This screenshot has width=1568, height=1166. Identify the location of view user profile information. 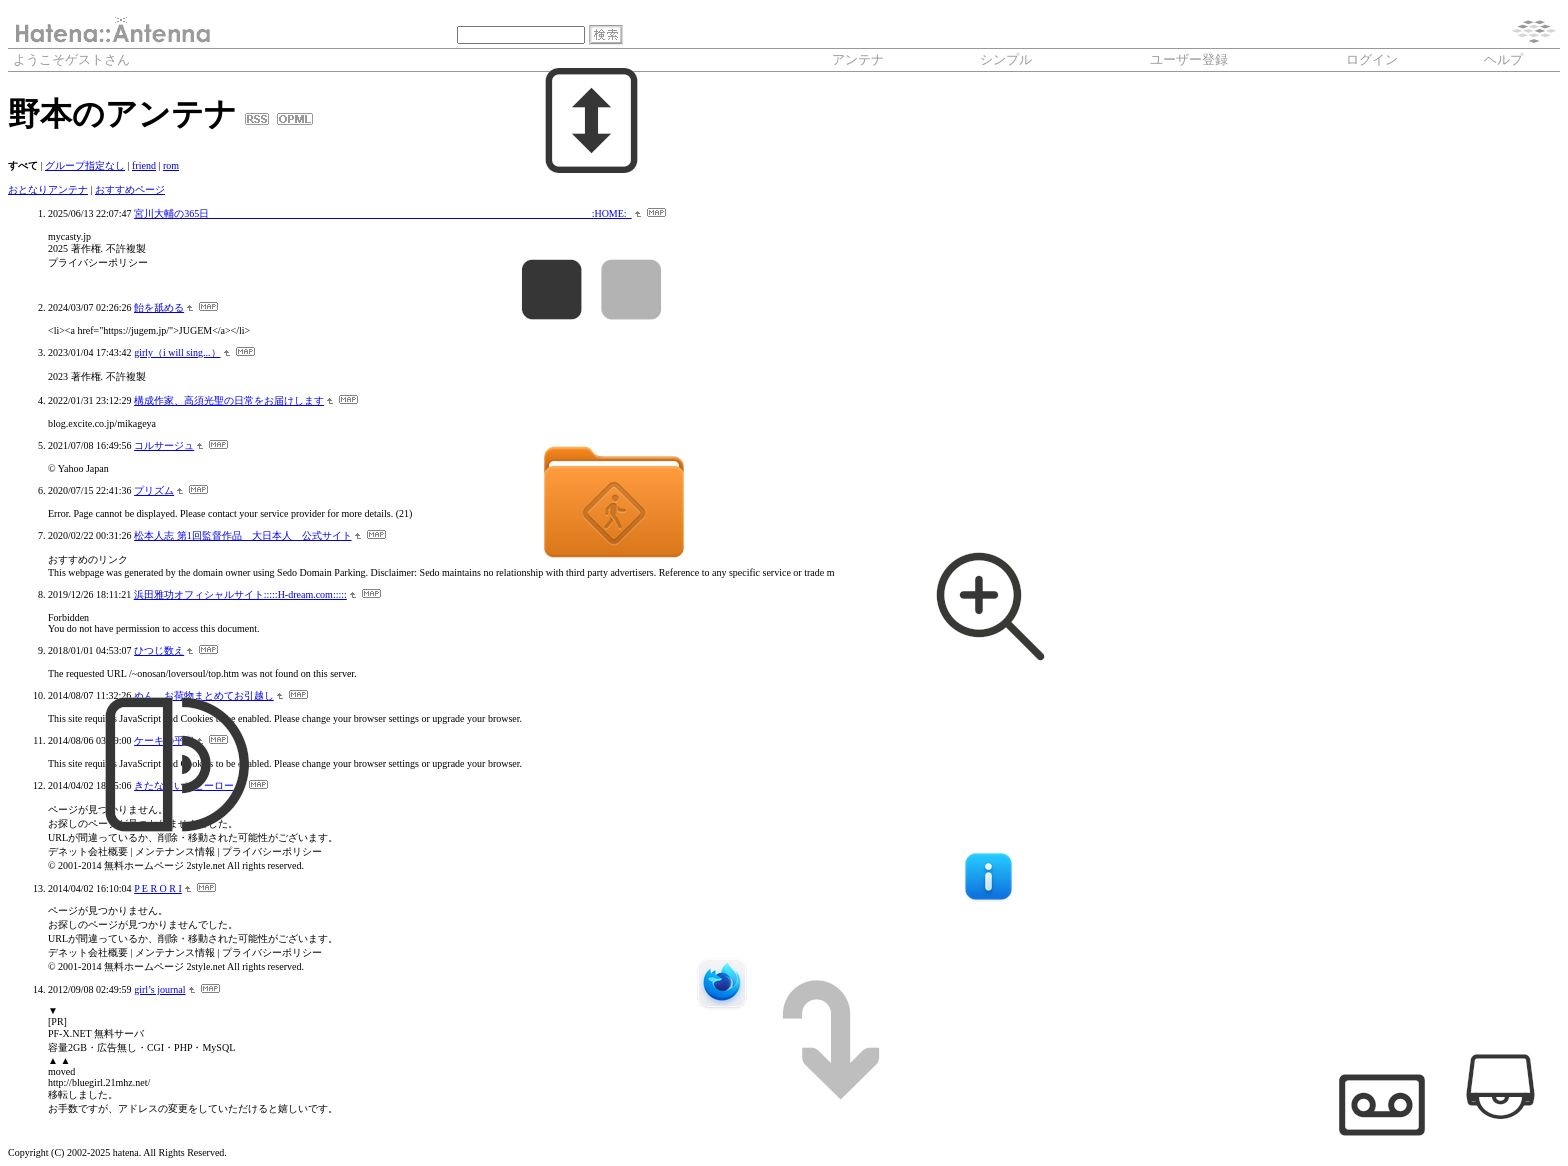
(988, 876).